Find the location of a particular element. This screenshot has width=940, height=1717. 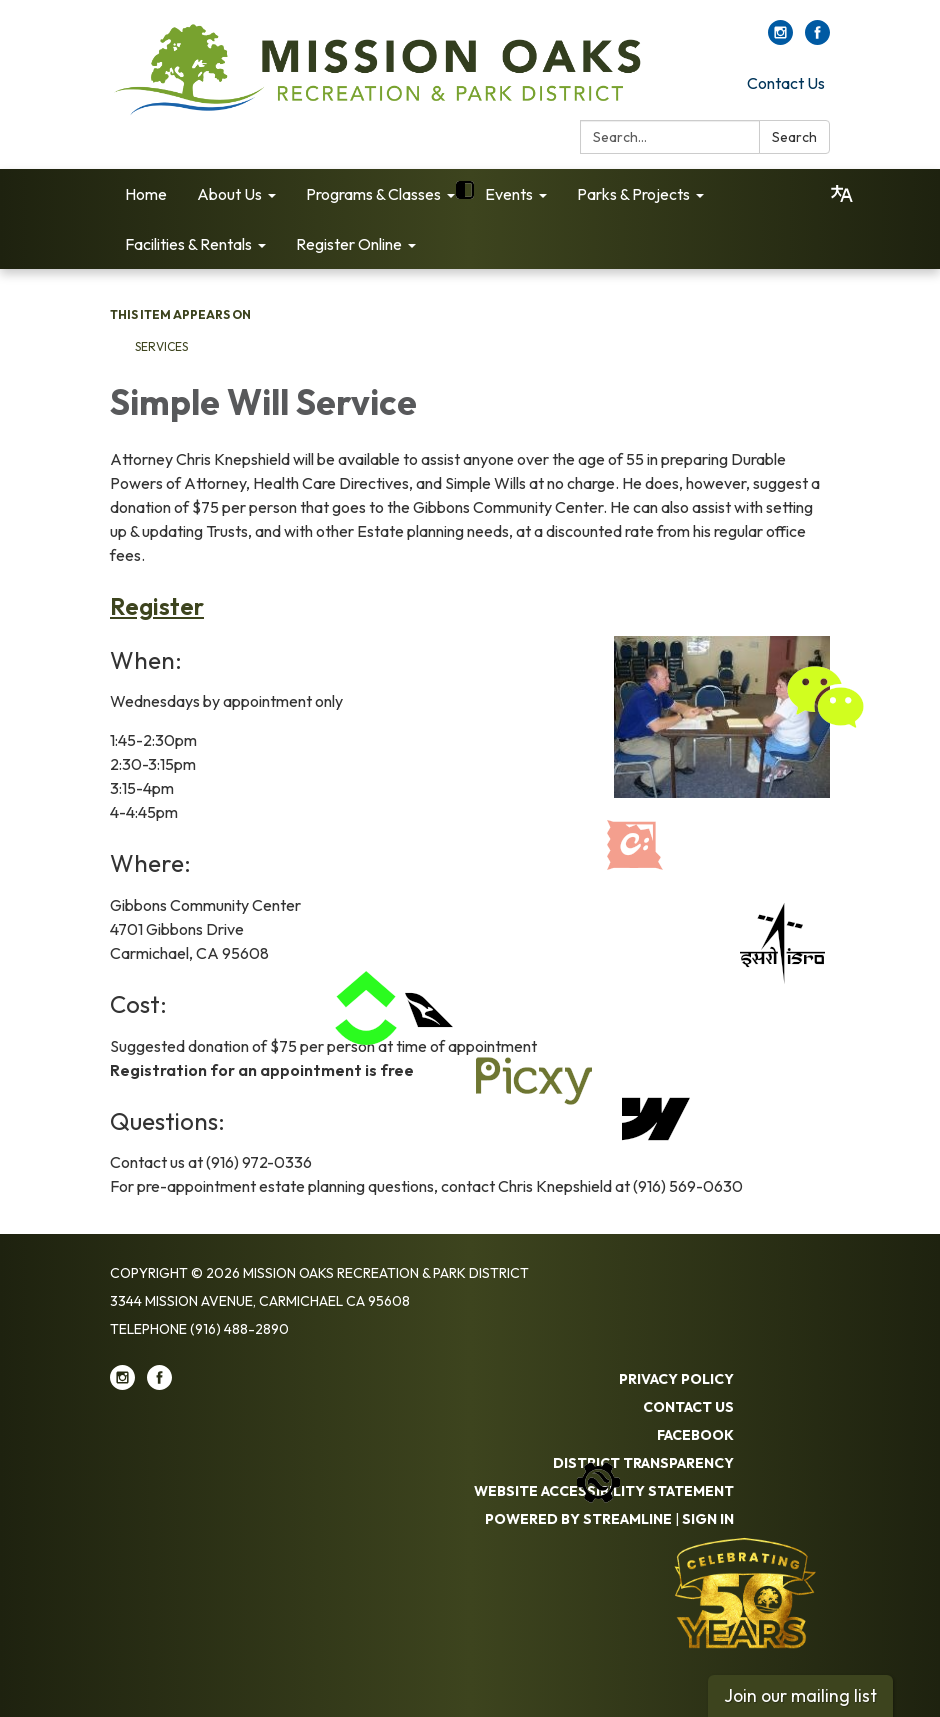

open the Qantas airline app is located at coordinates (429, 1010).